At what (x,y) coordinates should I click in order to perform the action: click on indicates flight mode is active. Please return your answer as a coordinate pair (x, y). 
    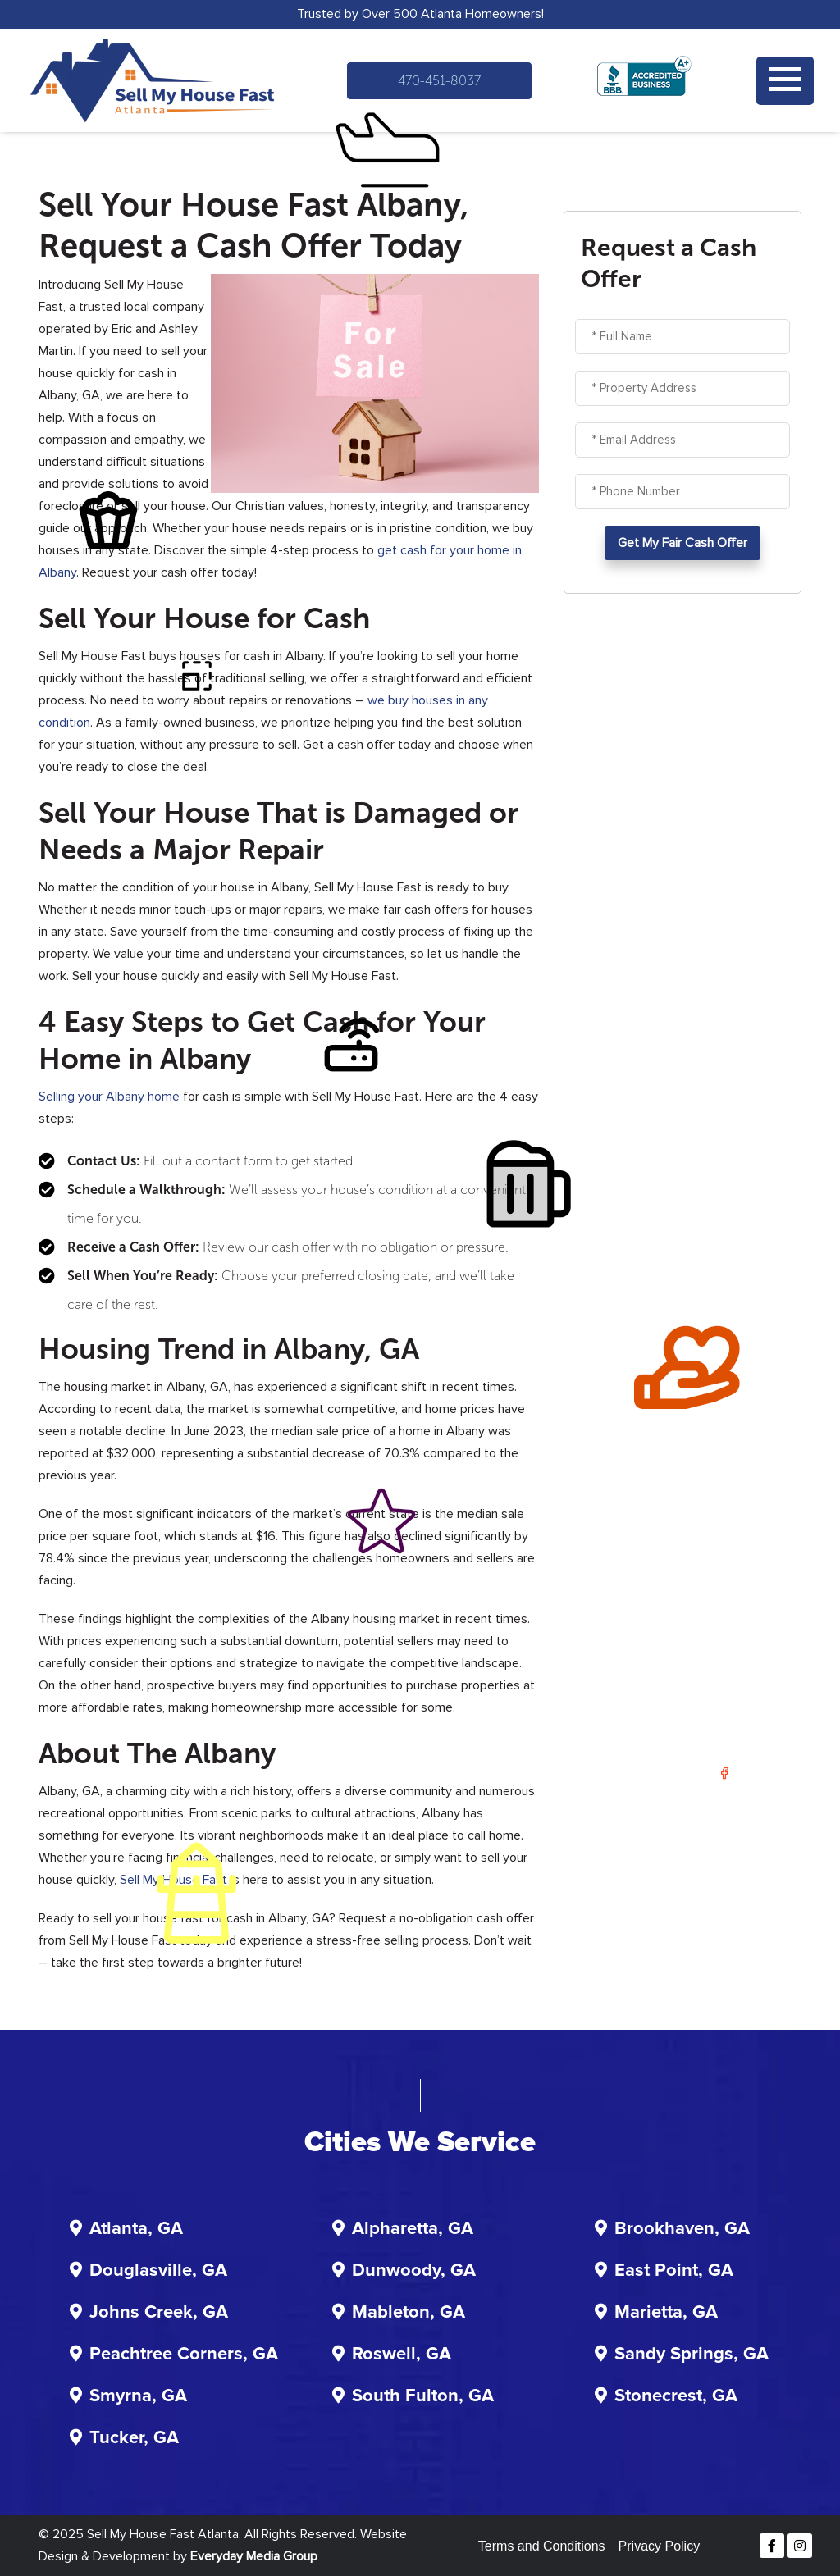
    Looking at the image, I should click on (387, 146).